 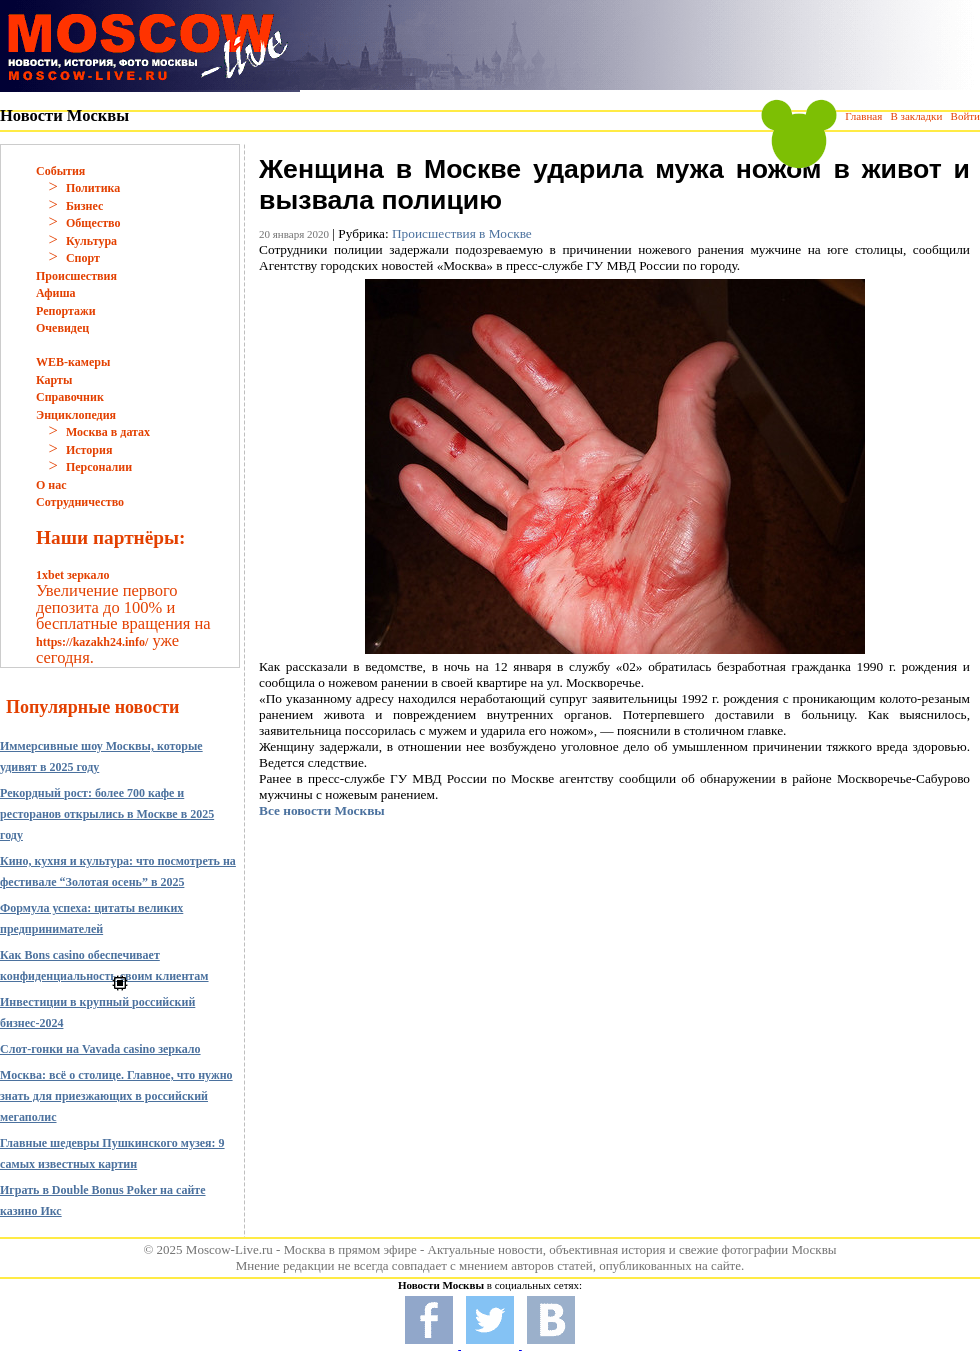 I want to click on access Disney content or services, so click(x=799, y=134).